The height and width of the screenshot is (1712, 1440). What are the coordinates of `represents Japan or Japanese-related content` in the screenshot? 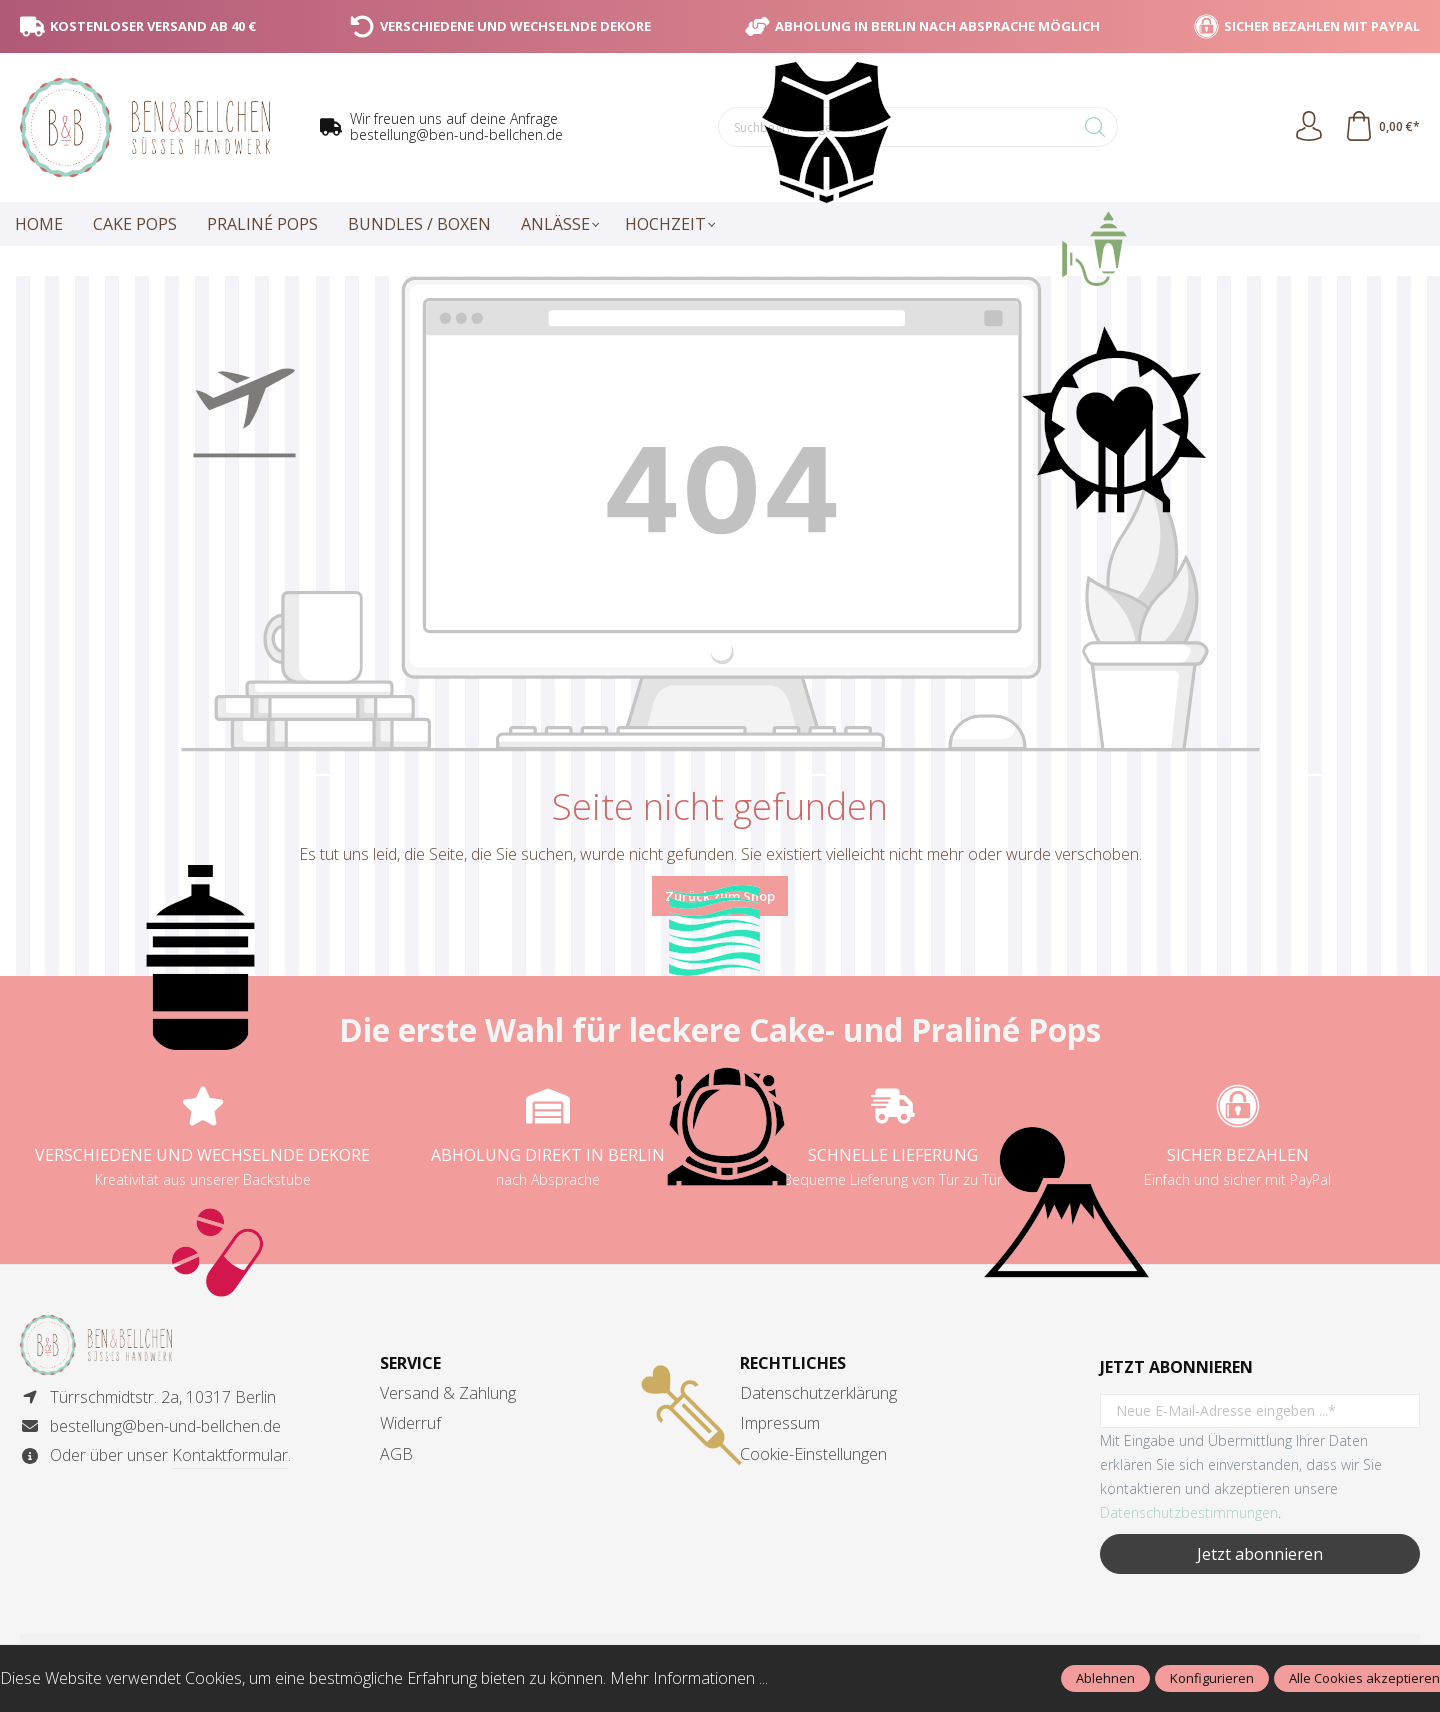 It's located at (1067, 1198).